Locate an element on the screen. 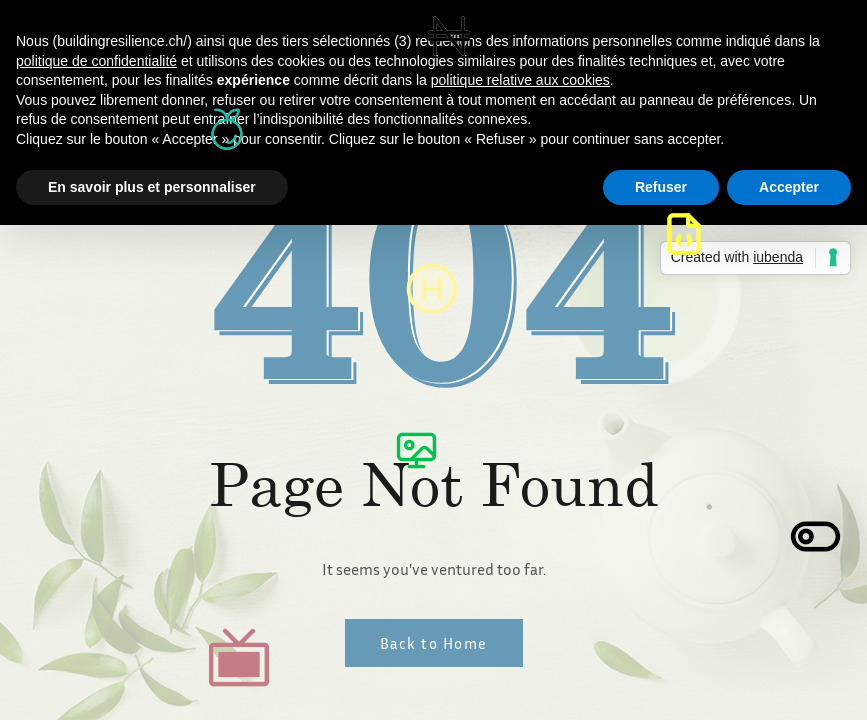 The image size is (867, 720). indicates citrus or orange flavor option is located at coordinates (227, 130).